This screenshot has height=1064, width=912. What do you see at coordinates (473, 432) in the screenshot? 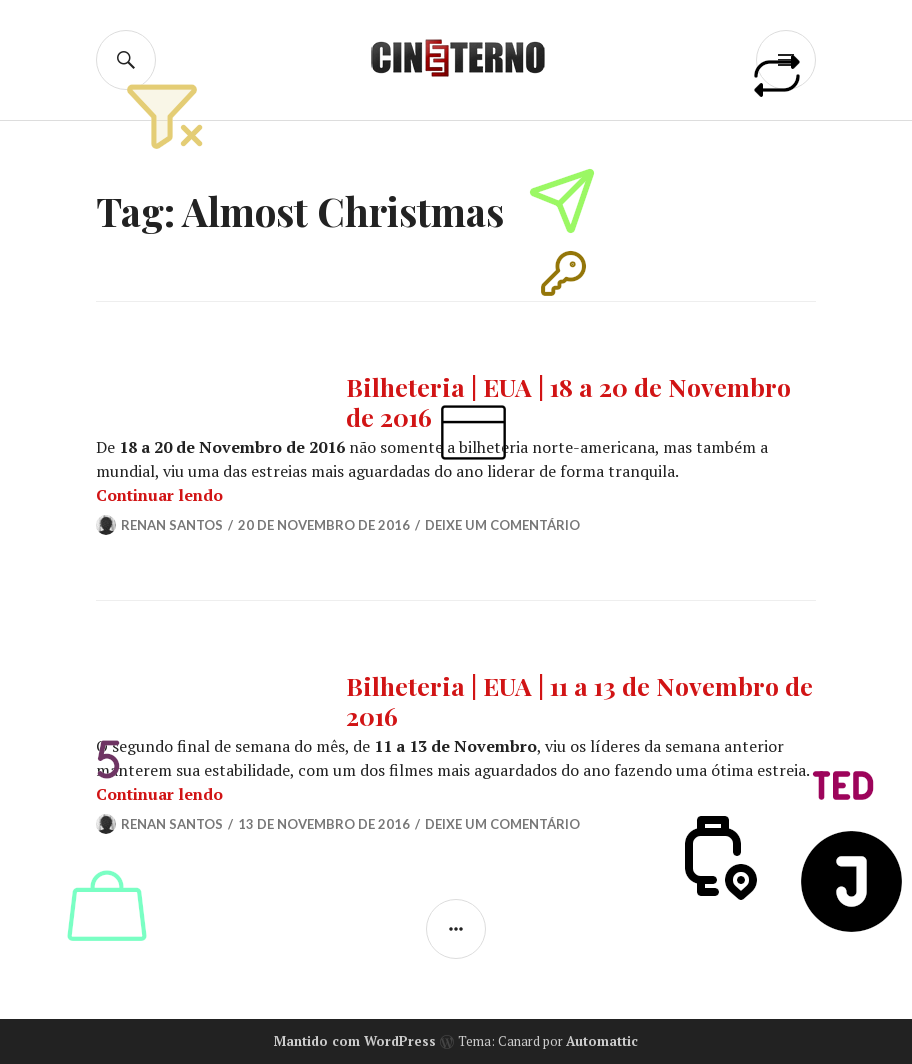
I see `open web browser` at bounding box center [473, 432].